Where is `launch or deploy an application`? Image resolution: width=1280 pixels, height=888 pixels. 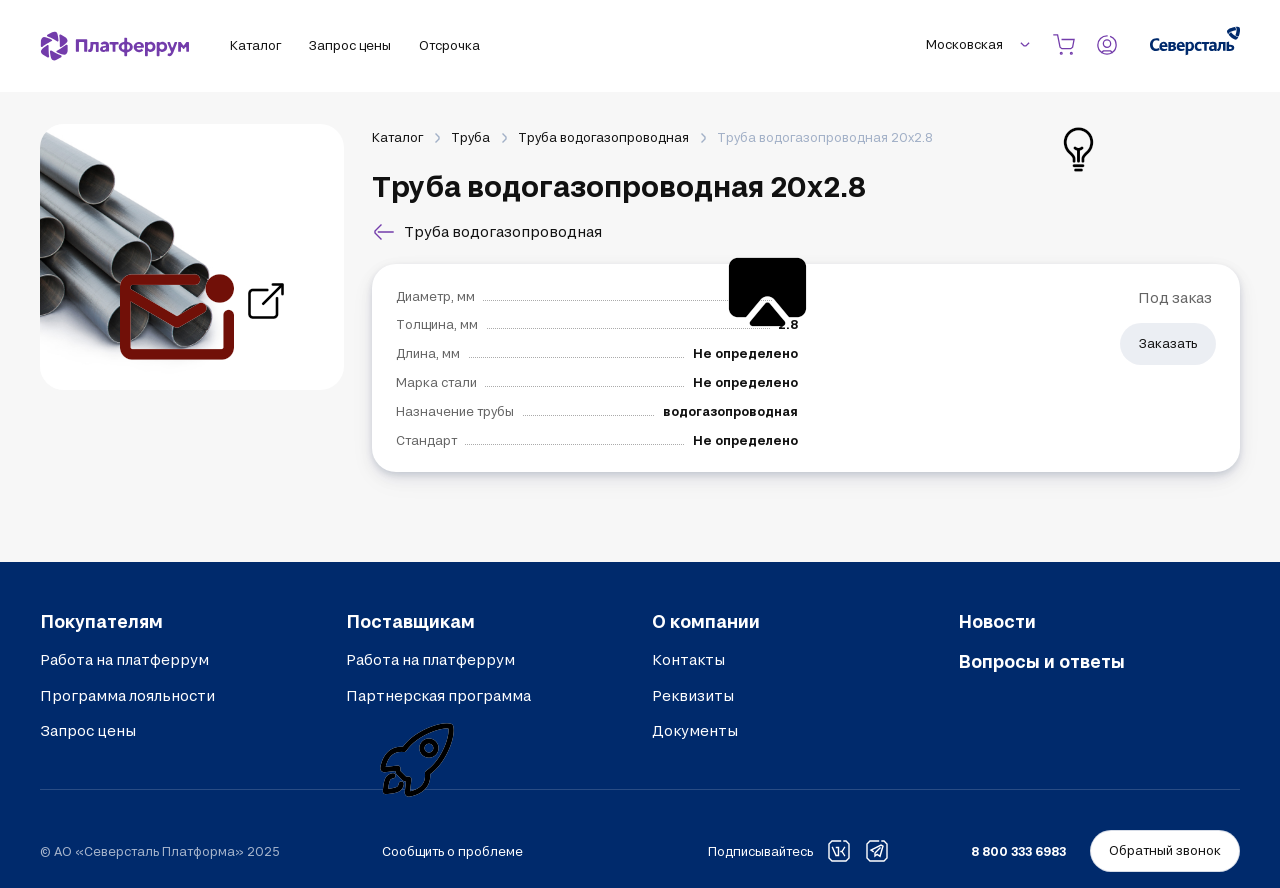 launch or deploy an application is located at coordinates (417, 760).